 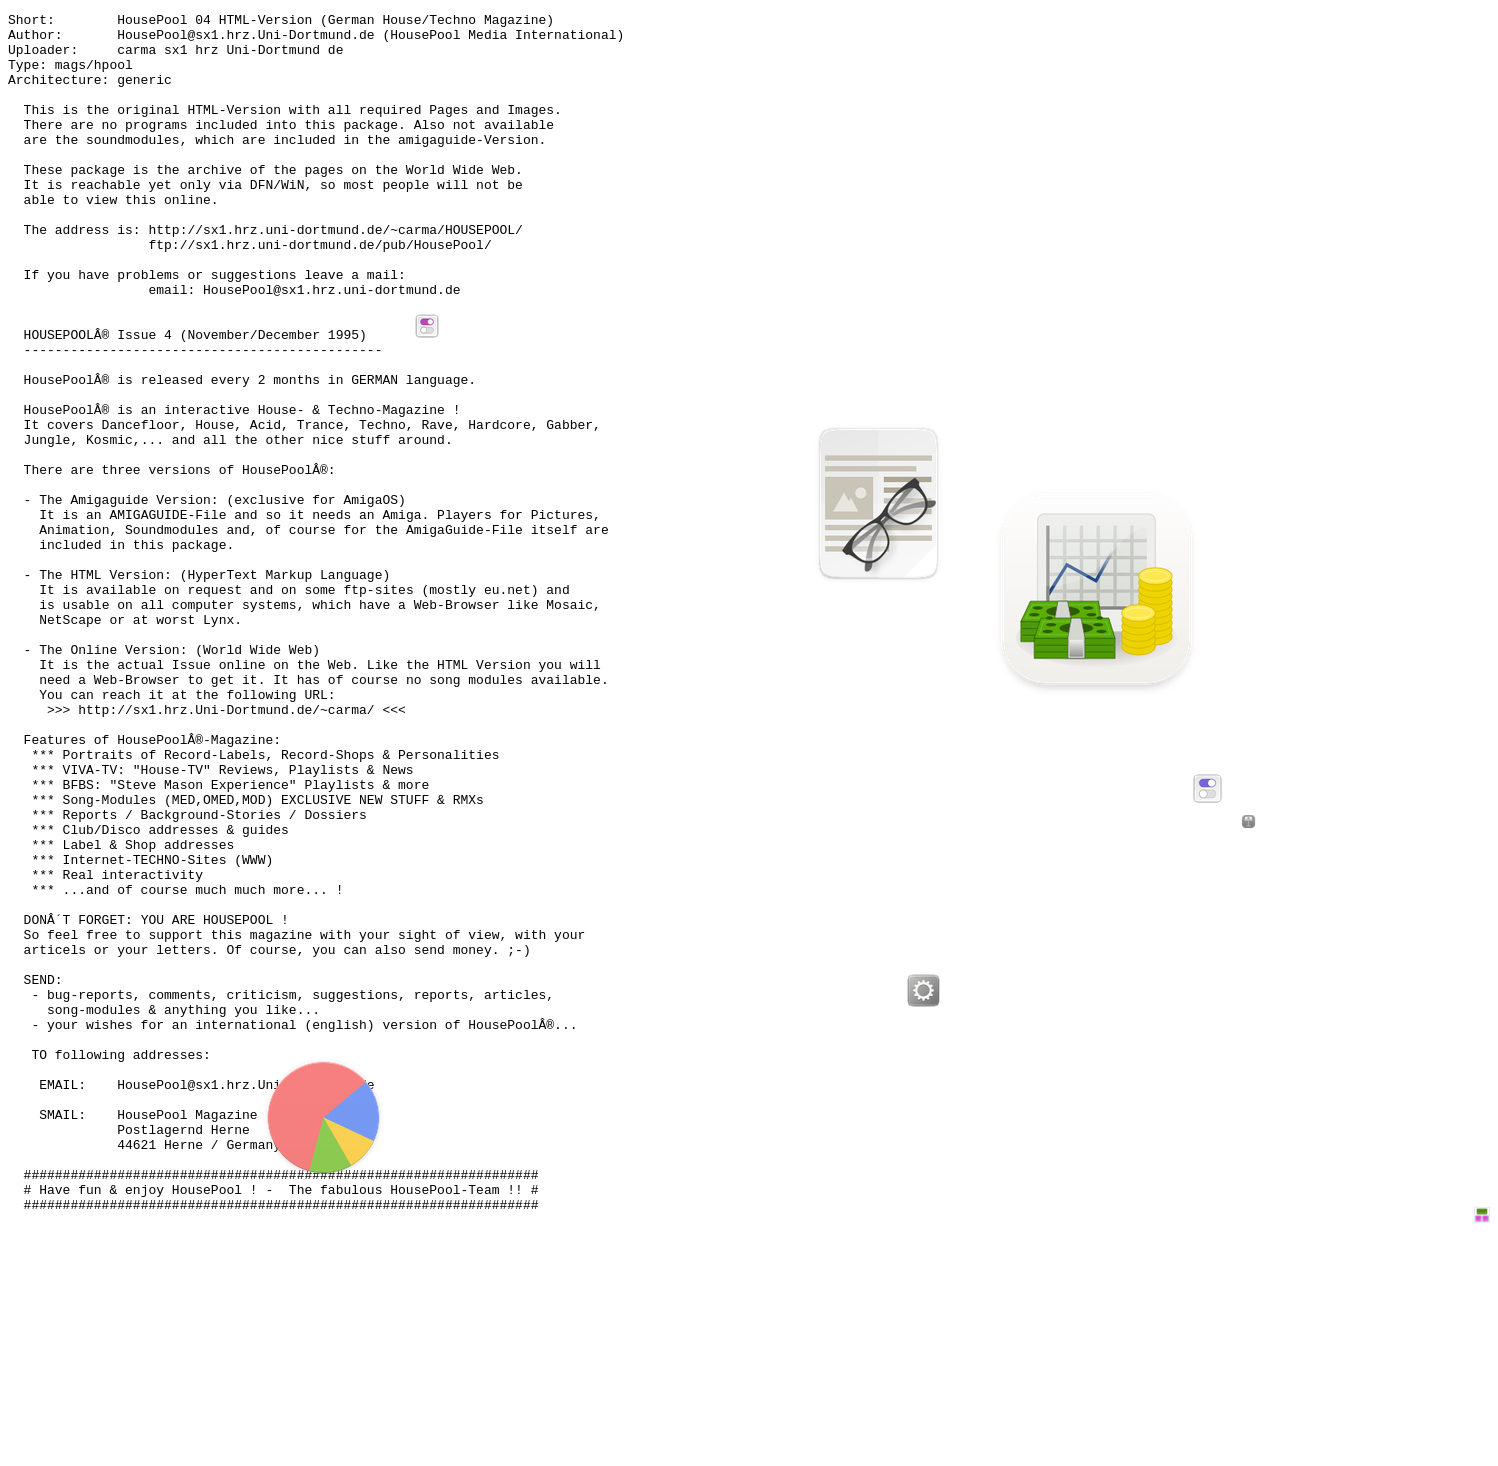 What do you see at coordinates (1207, 788) in the screenshot?
I see `open gnome tweaks to customize system settings` at bounding box center [1207, 788].